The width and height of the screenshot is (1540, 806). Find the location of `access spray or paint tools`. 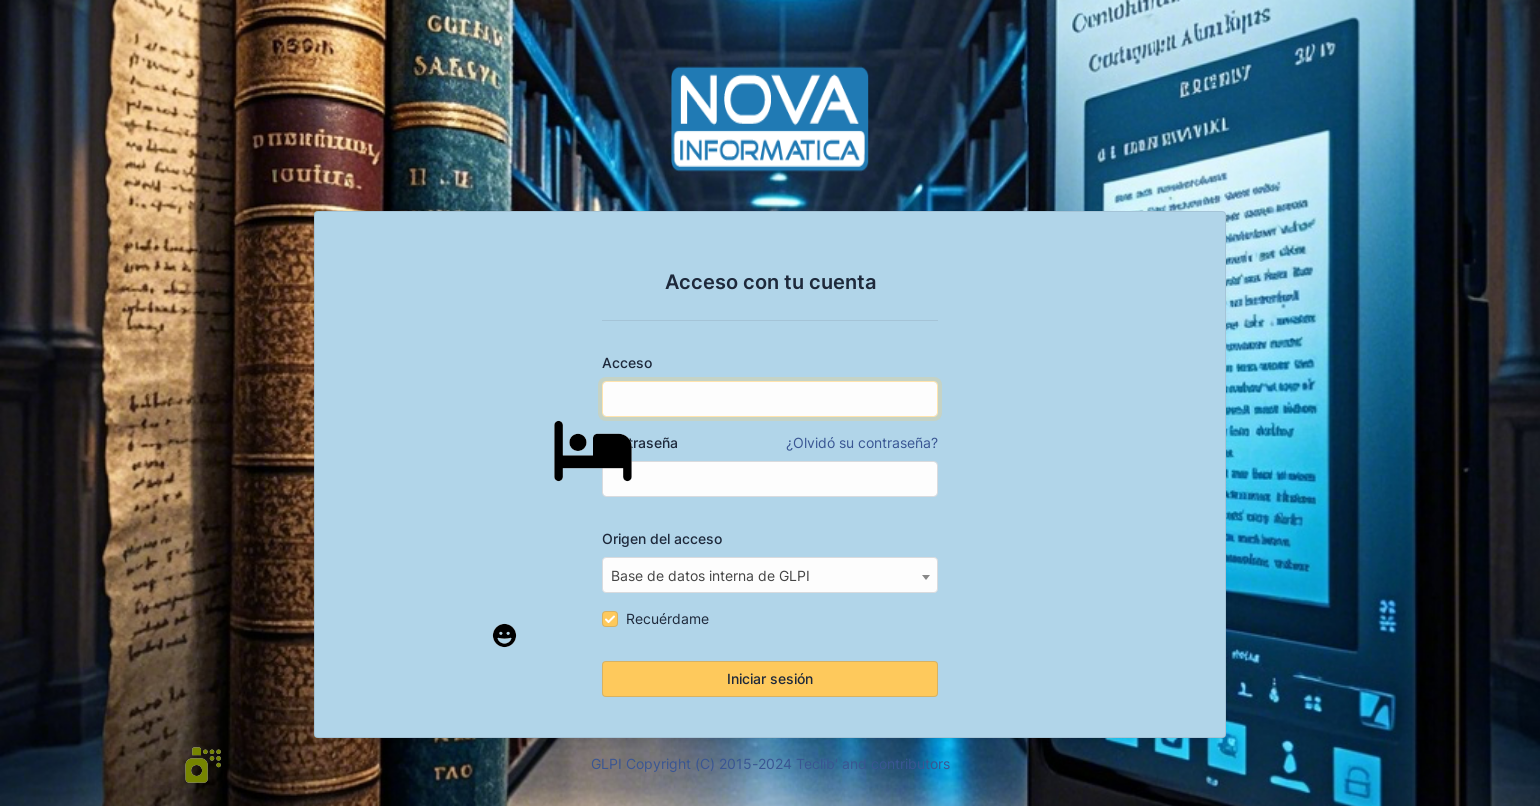

access spray or paint tools is located at coordinates (201, 765).